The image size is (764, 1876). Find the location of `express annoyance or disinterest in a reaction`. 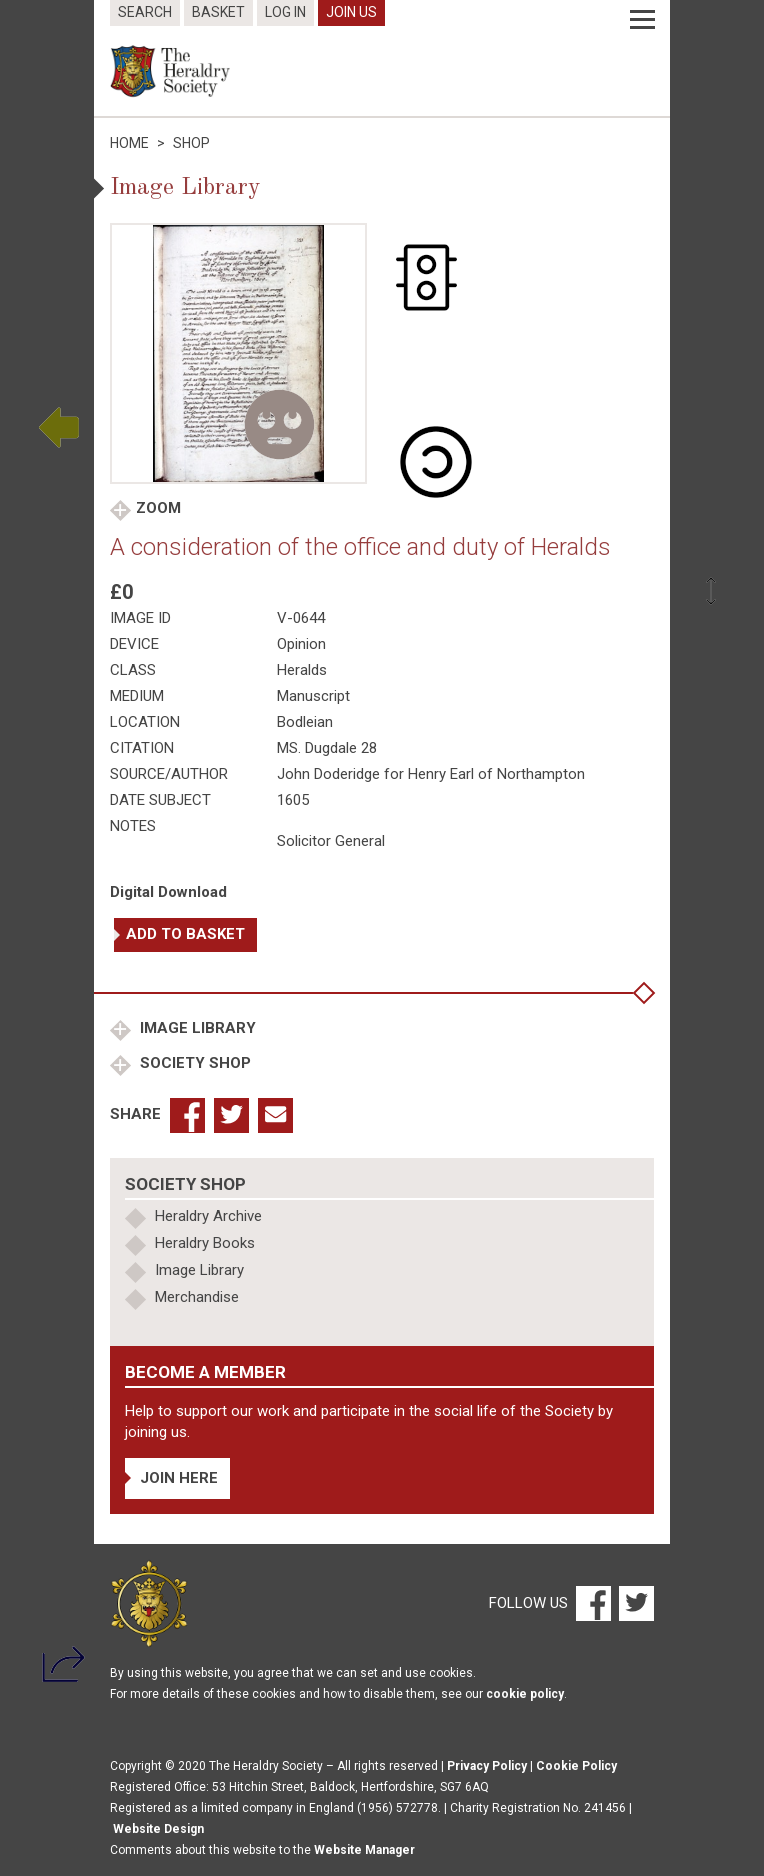

express annoyance or disinterest in a reaction is located at coordinates (279, 424).